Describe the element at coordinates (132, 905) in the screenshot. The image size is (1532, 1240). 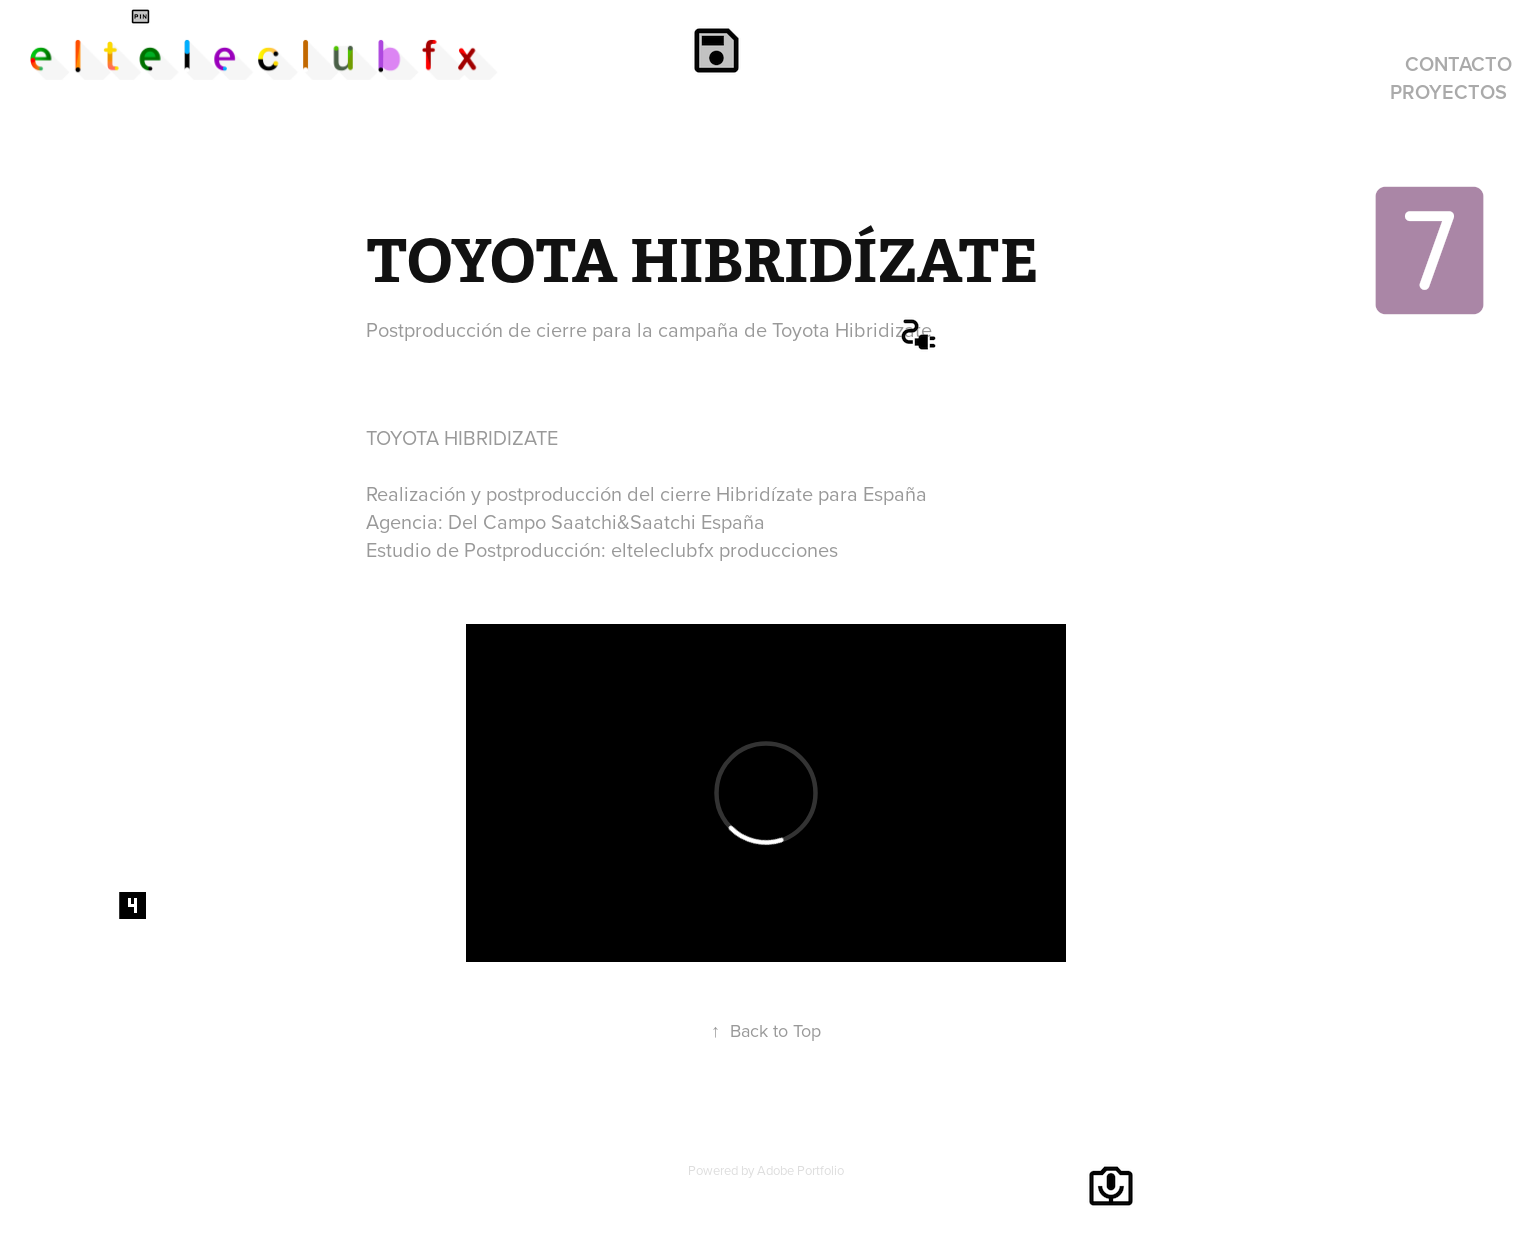
I see `select filter or preset number 4` at that location.